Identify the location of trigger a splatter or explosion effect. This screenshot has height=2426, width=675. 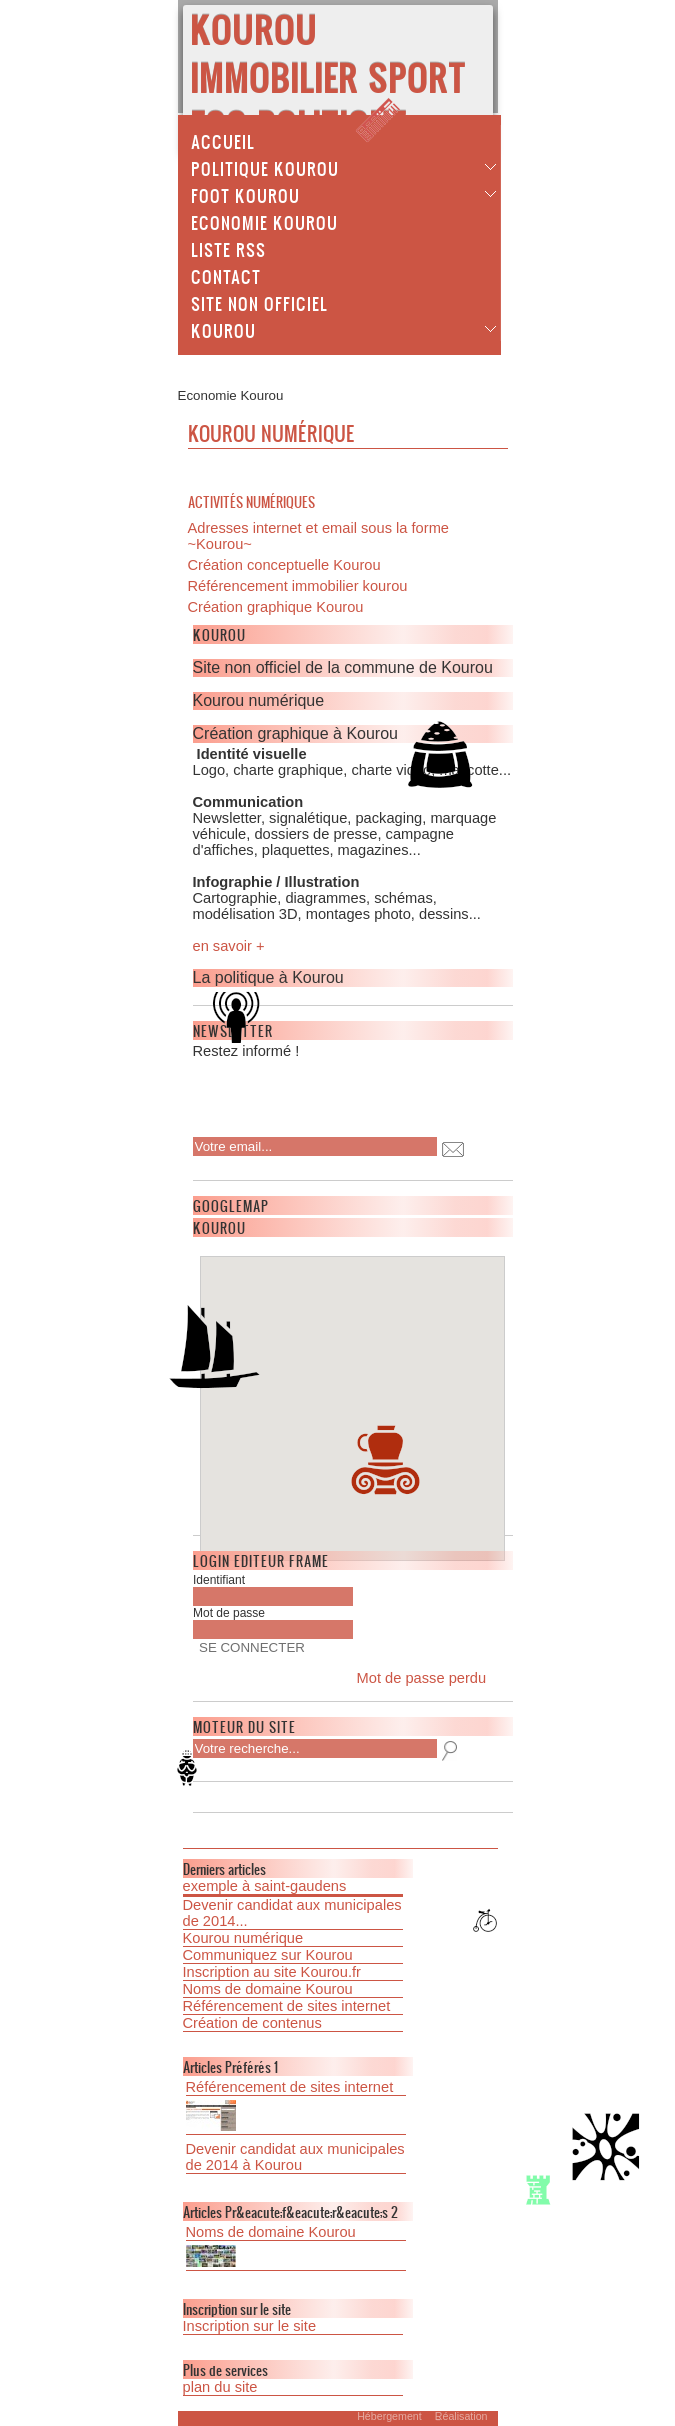
(606, 2147).